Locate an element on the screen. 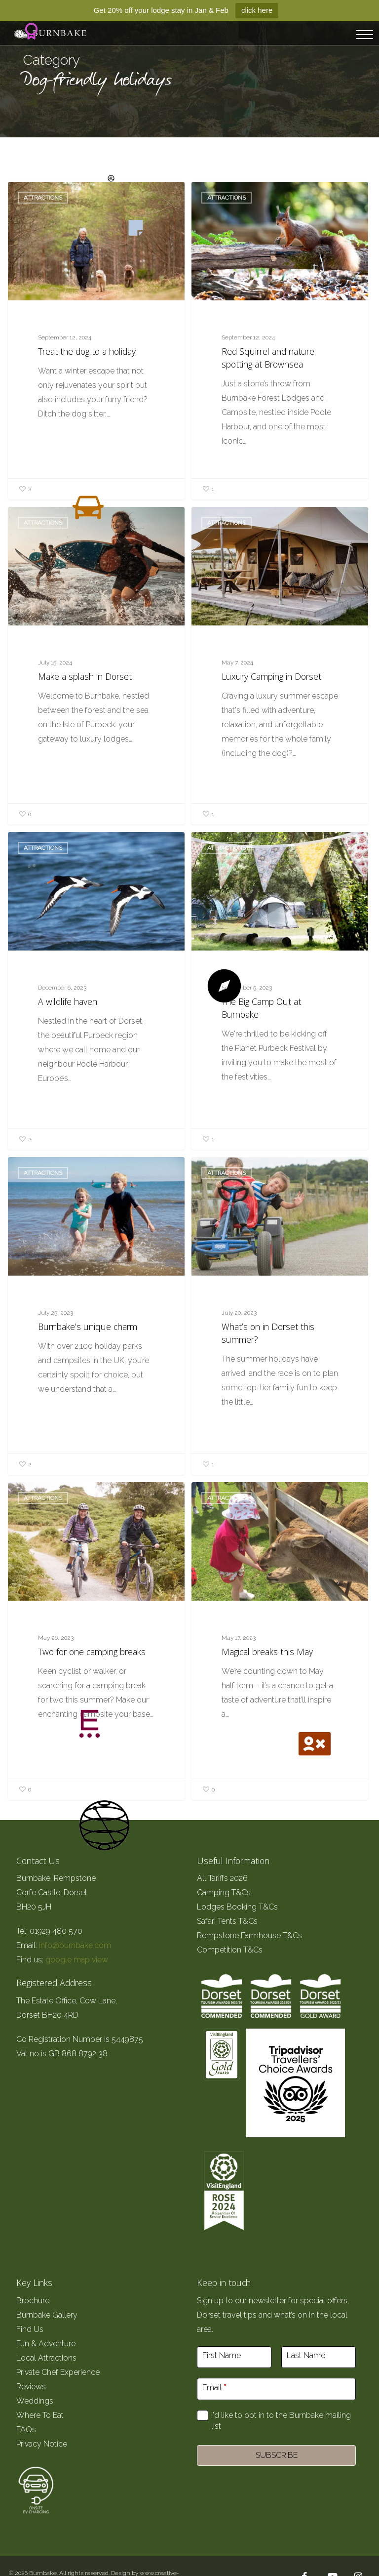 This screenshot has height=2576, width=379. indicates an expired pass or credential is located at coordinates (314, 1744).